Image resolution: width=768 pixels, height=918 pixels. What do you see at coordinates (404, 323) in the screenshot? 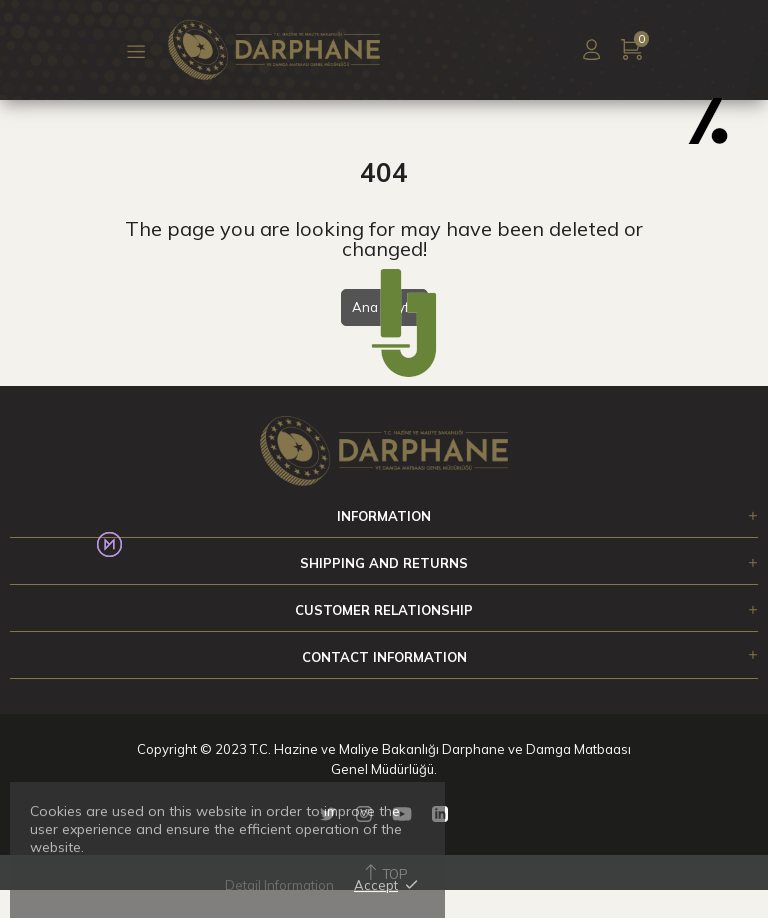
I see `open ImageJ image processing application` at bounding box center [404, 323].